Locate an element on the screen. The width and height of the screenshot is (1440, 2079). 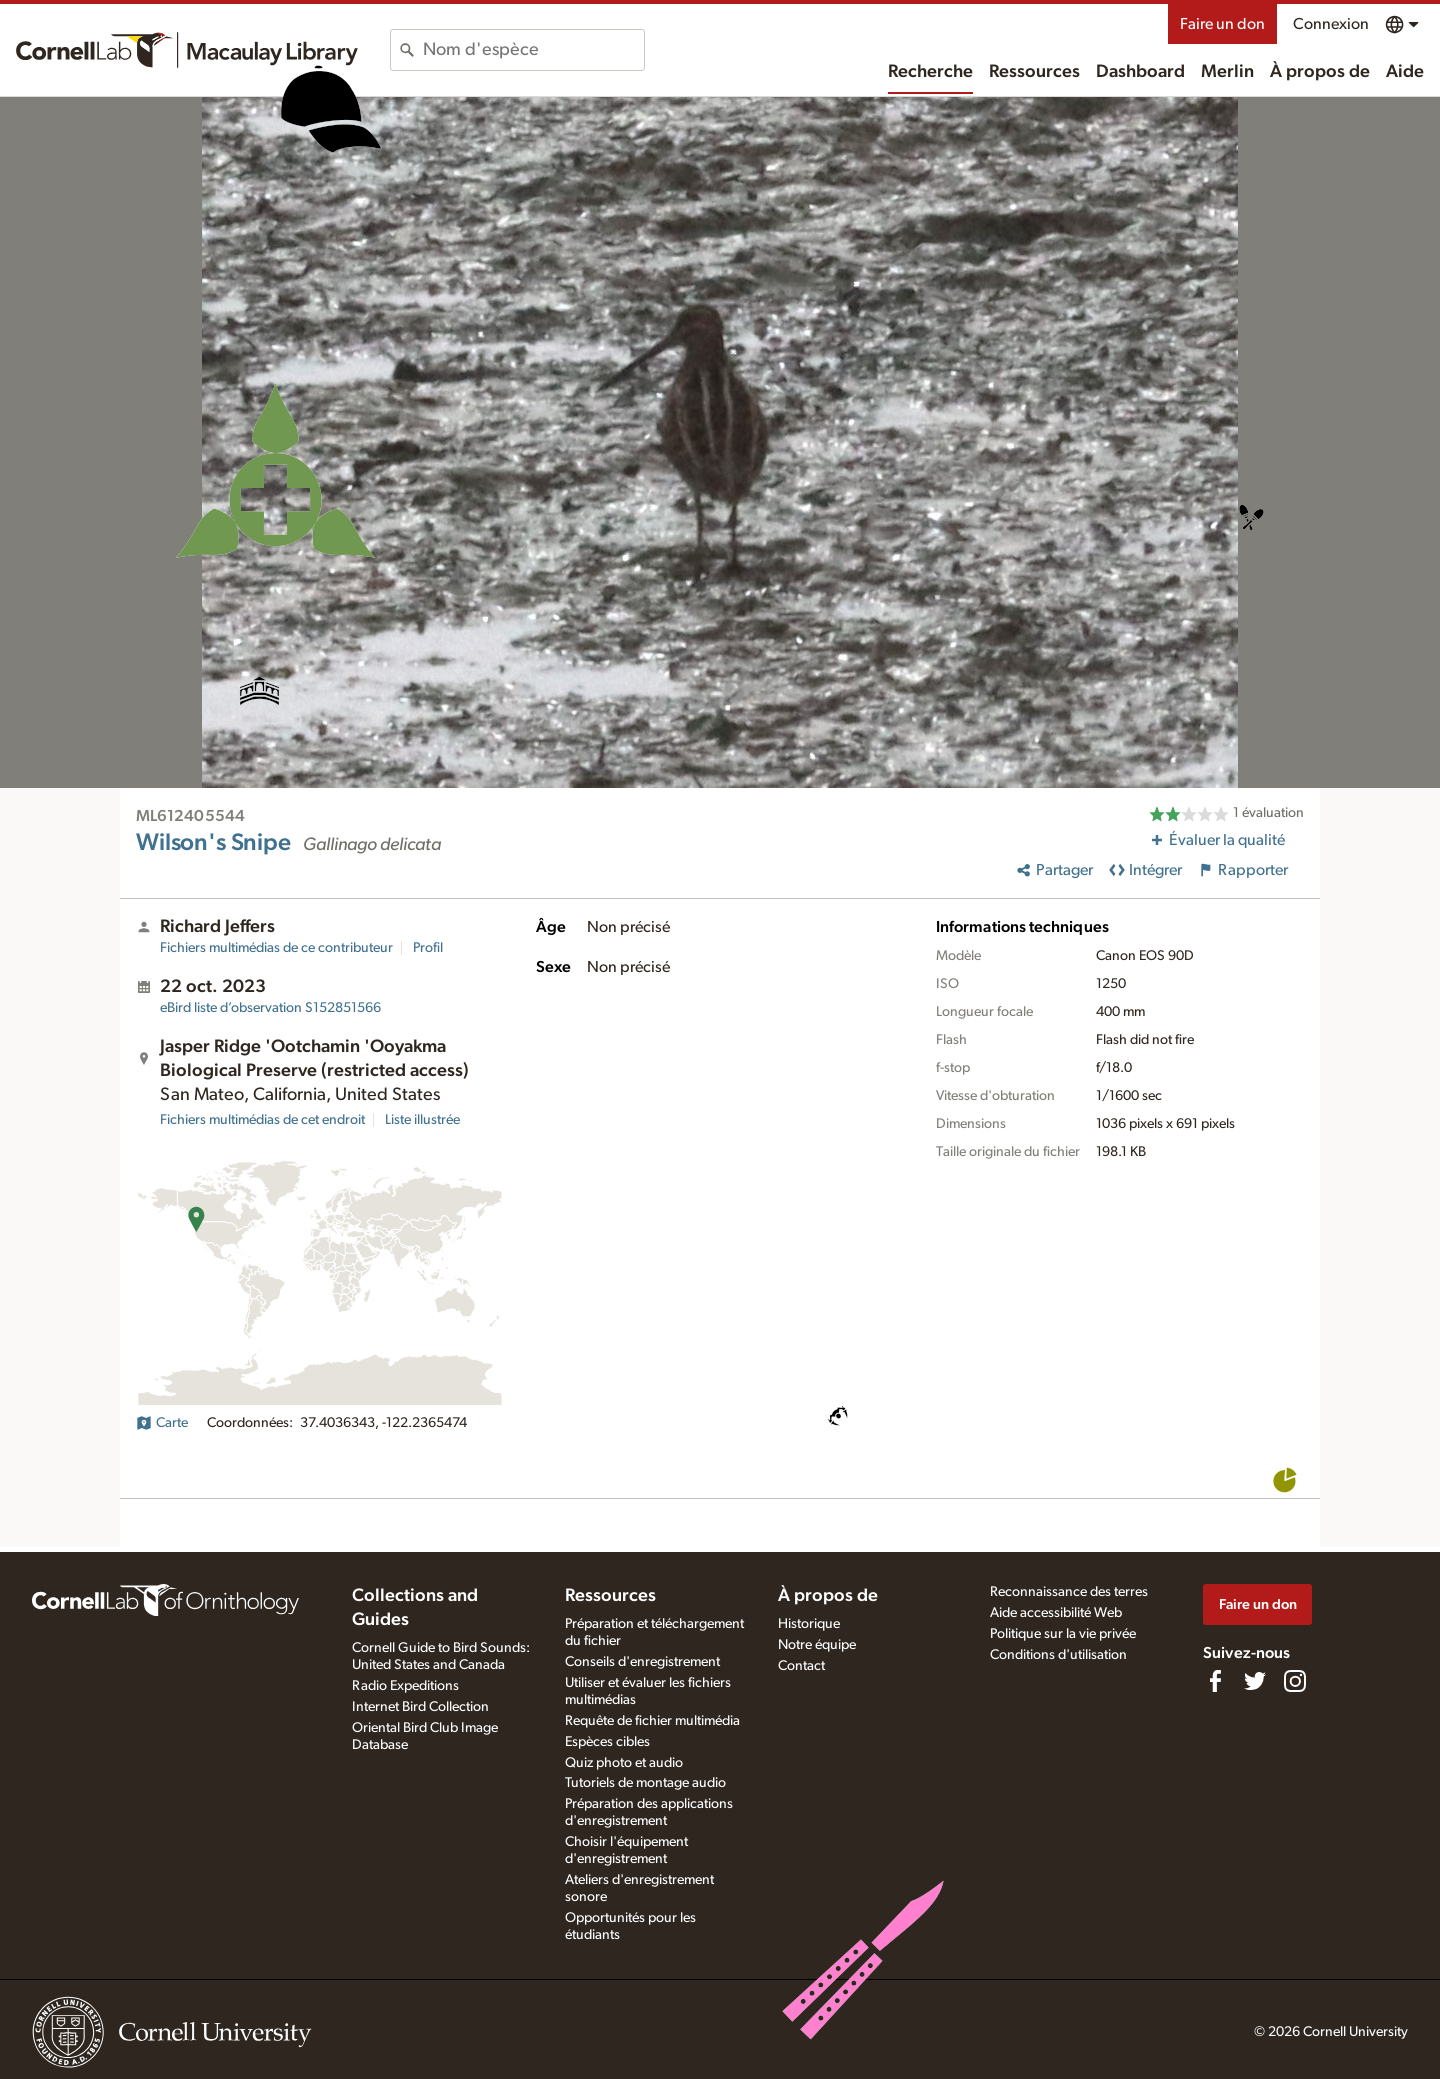
view analytics or statistics breakdown is located at coordinates (1285, 1480).